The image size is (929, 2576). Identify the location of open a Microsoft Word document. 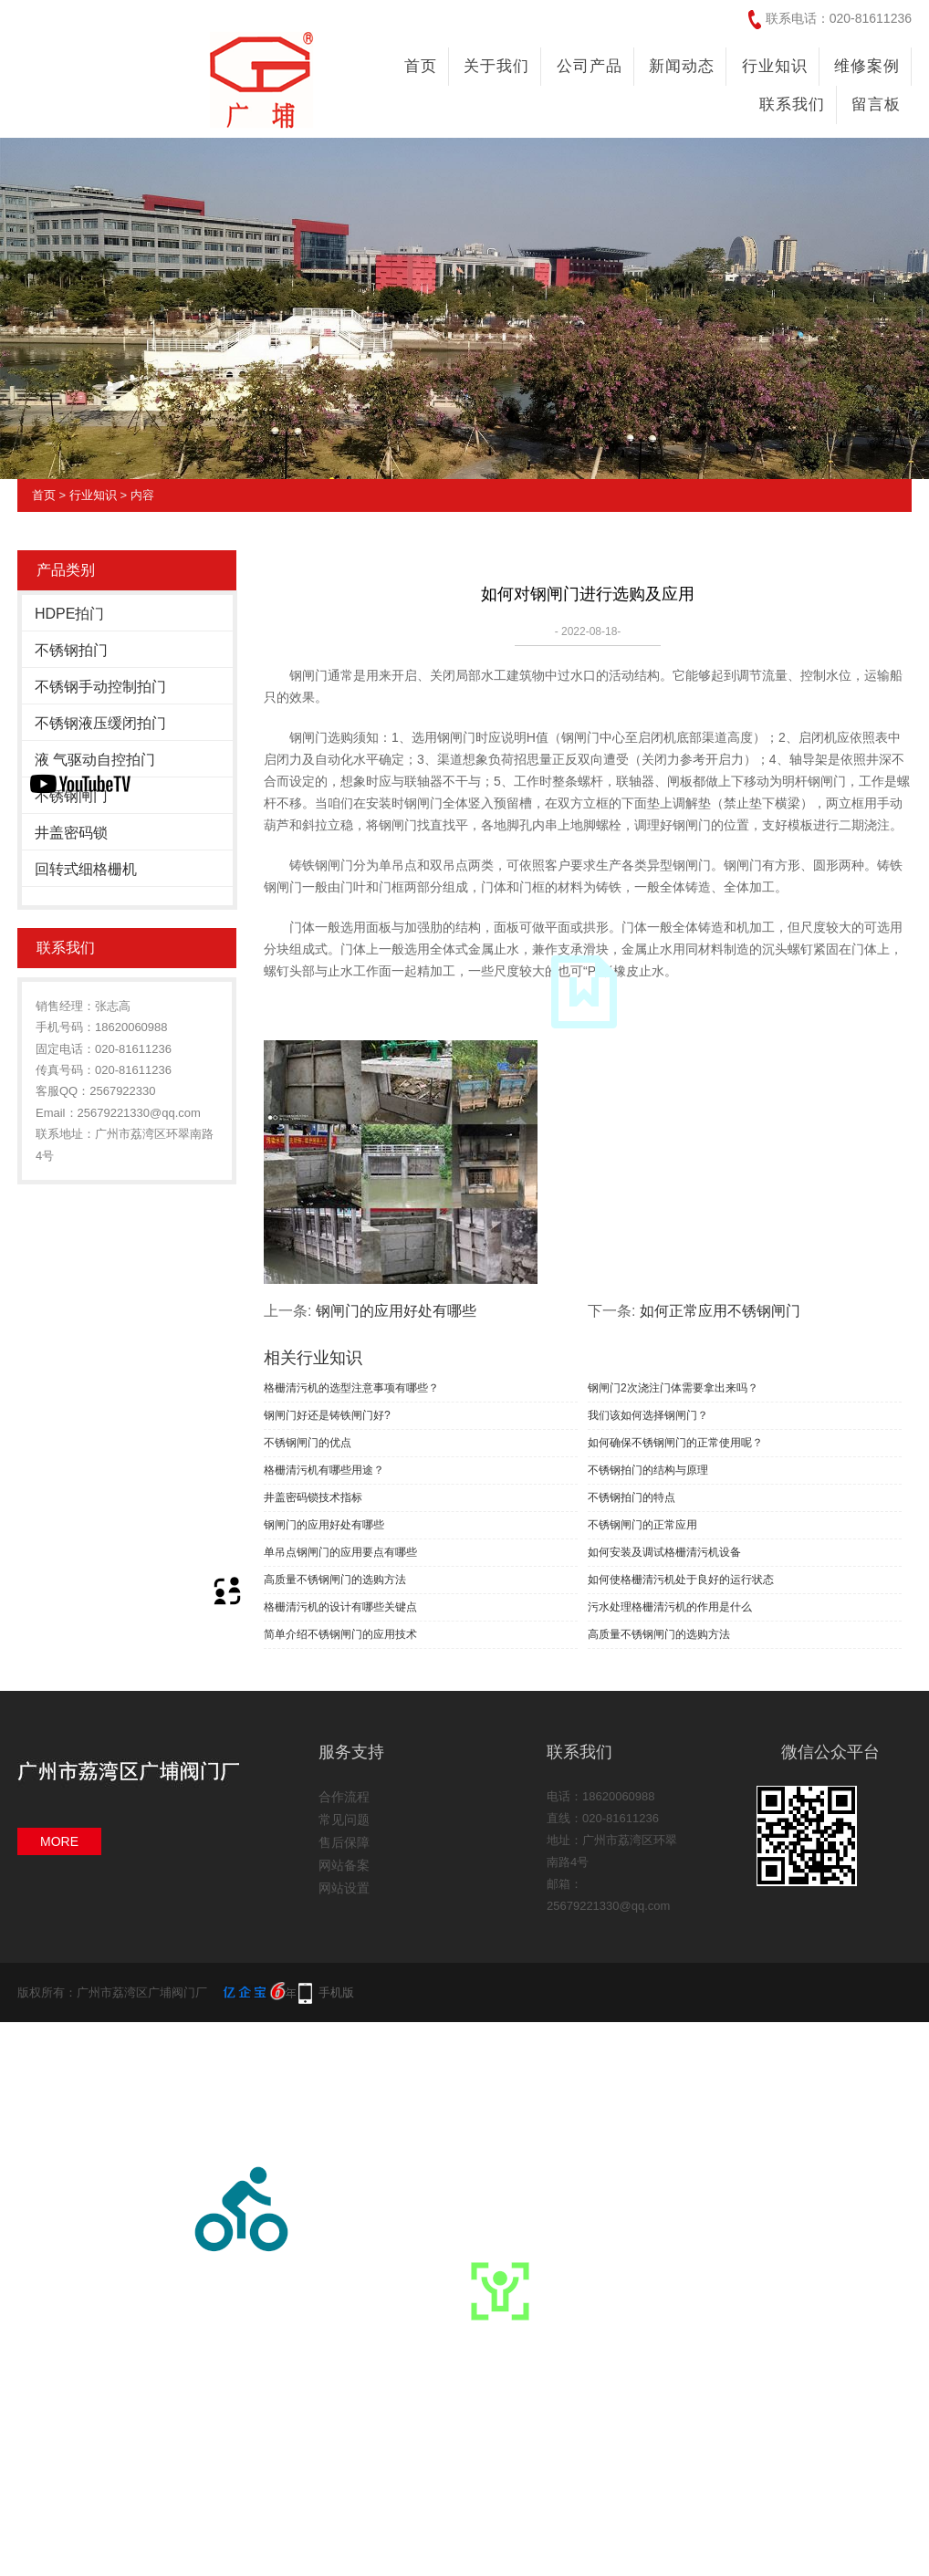
(584, 992).